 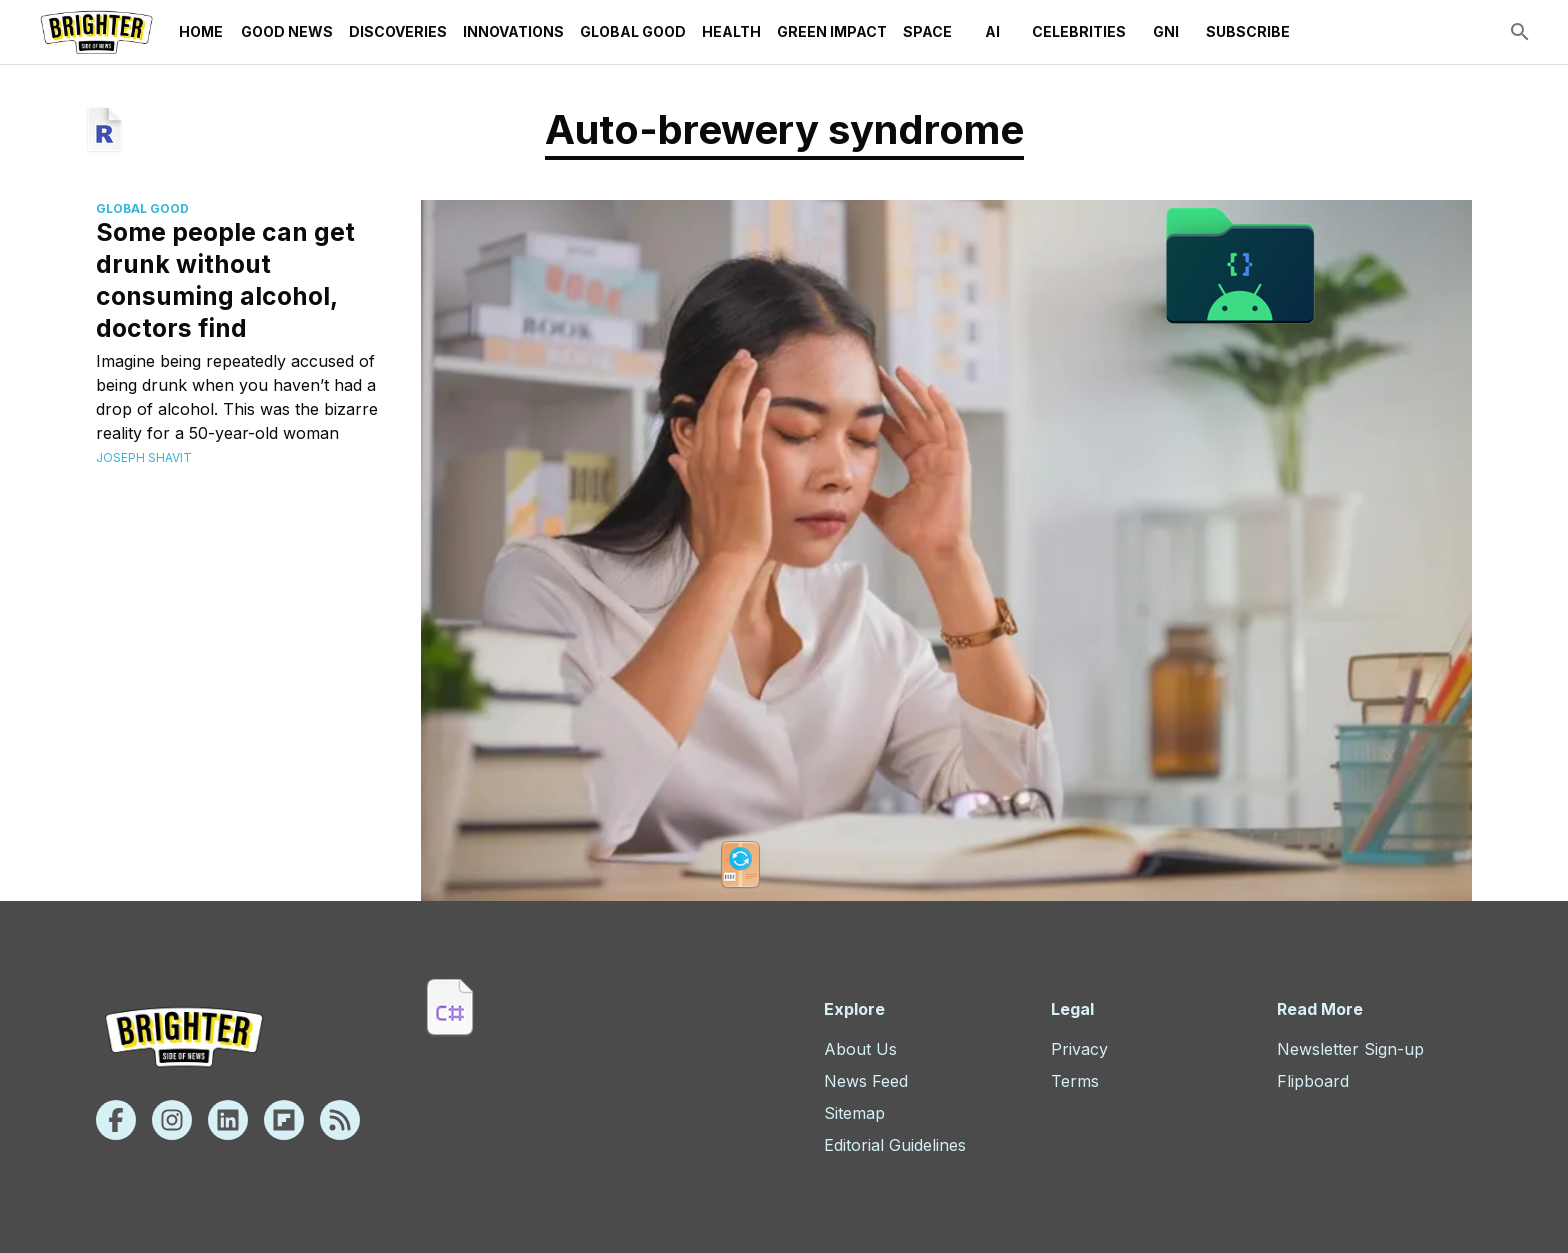 What do you see at coordinates (104, 130) in the screenshot?
I see `an R programming language source file` at bounding box center [104, 130].